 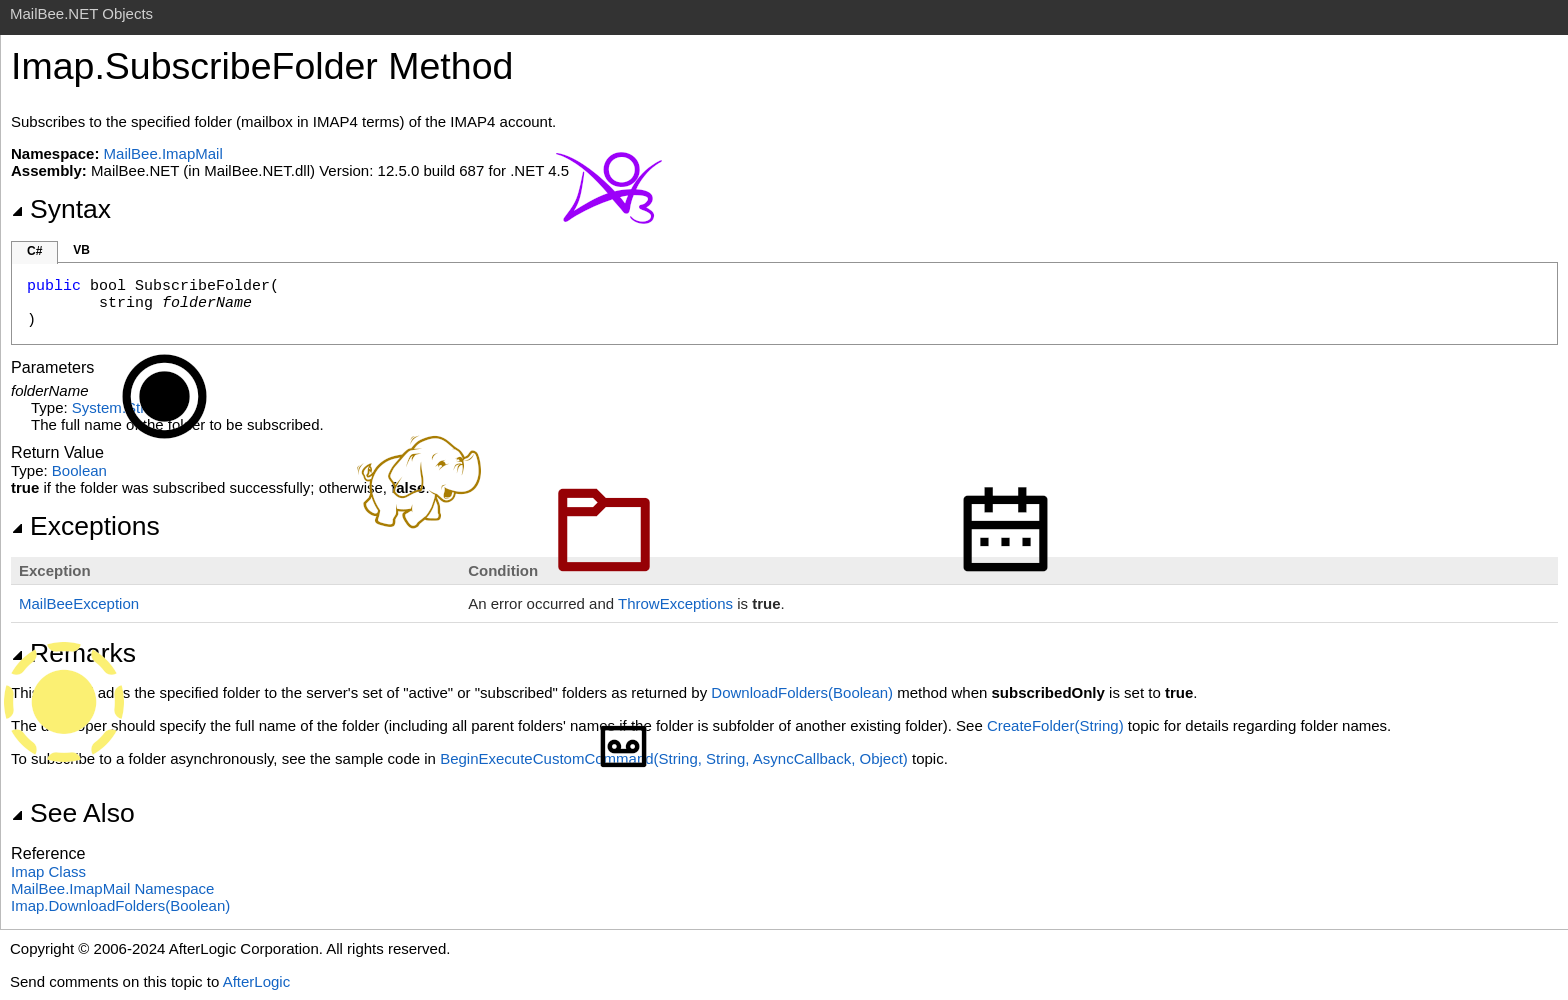 I want to click on open folder to view files, so click(x=604, y=530).